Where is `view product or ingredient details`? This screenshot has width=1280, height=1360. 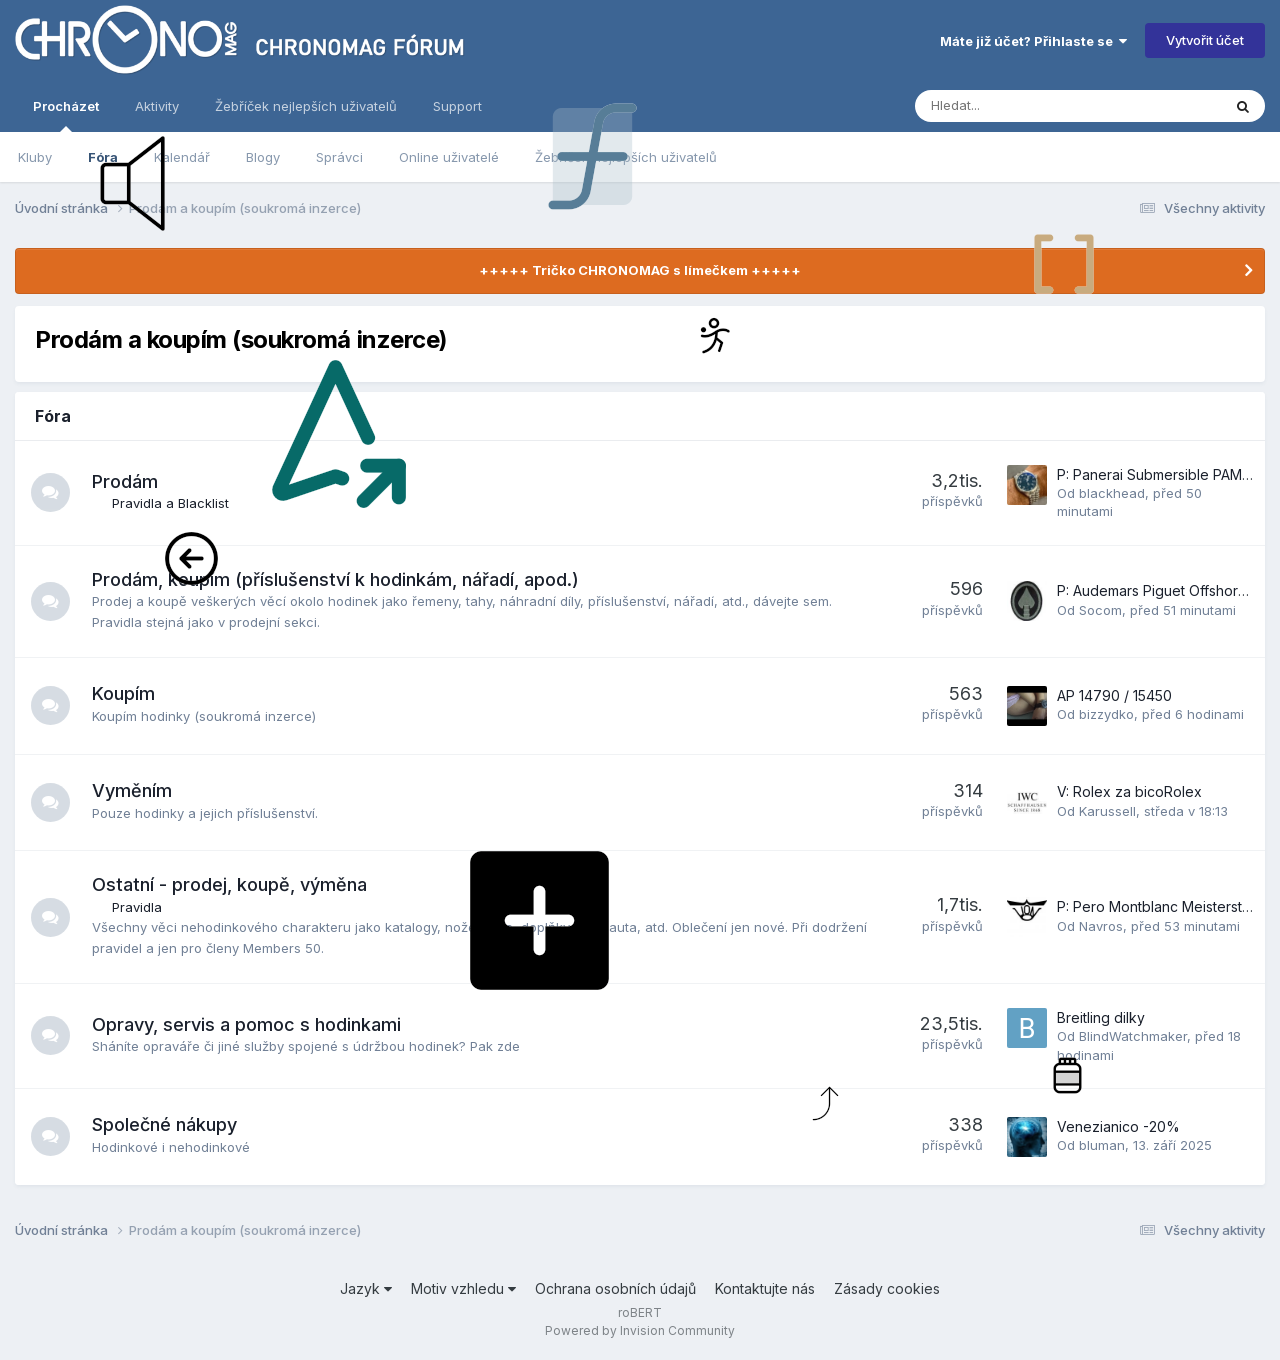
view product or ingredient details is located at coordinates (1067, 1075).